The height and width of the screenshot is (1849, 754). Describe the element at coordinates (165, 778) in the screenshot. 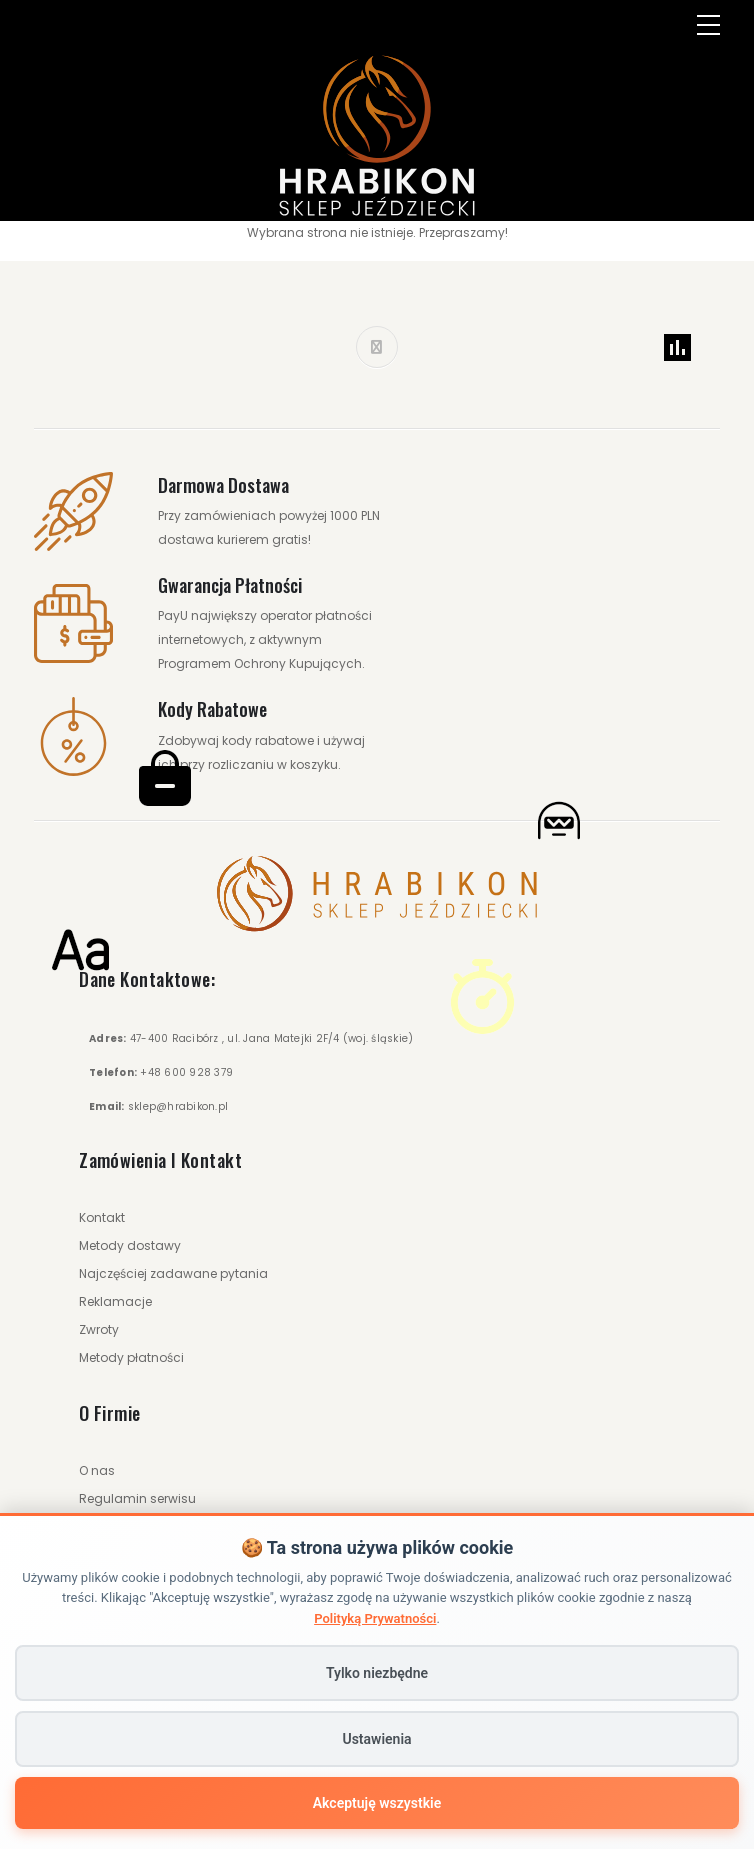

I see `remove item from shopping bag` at that location.